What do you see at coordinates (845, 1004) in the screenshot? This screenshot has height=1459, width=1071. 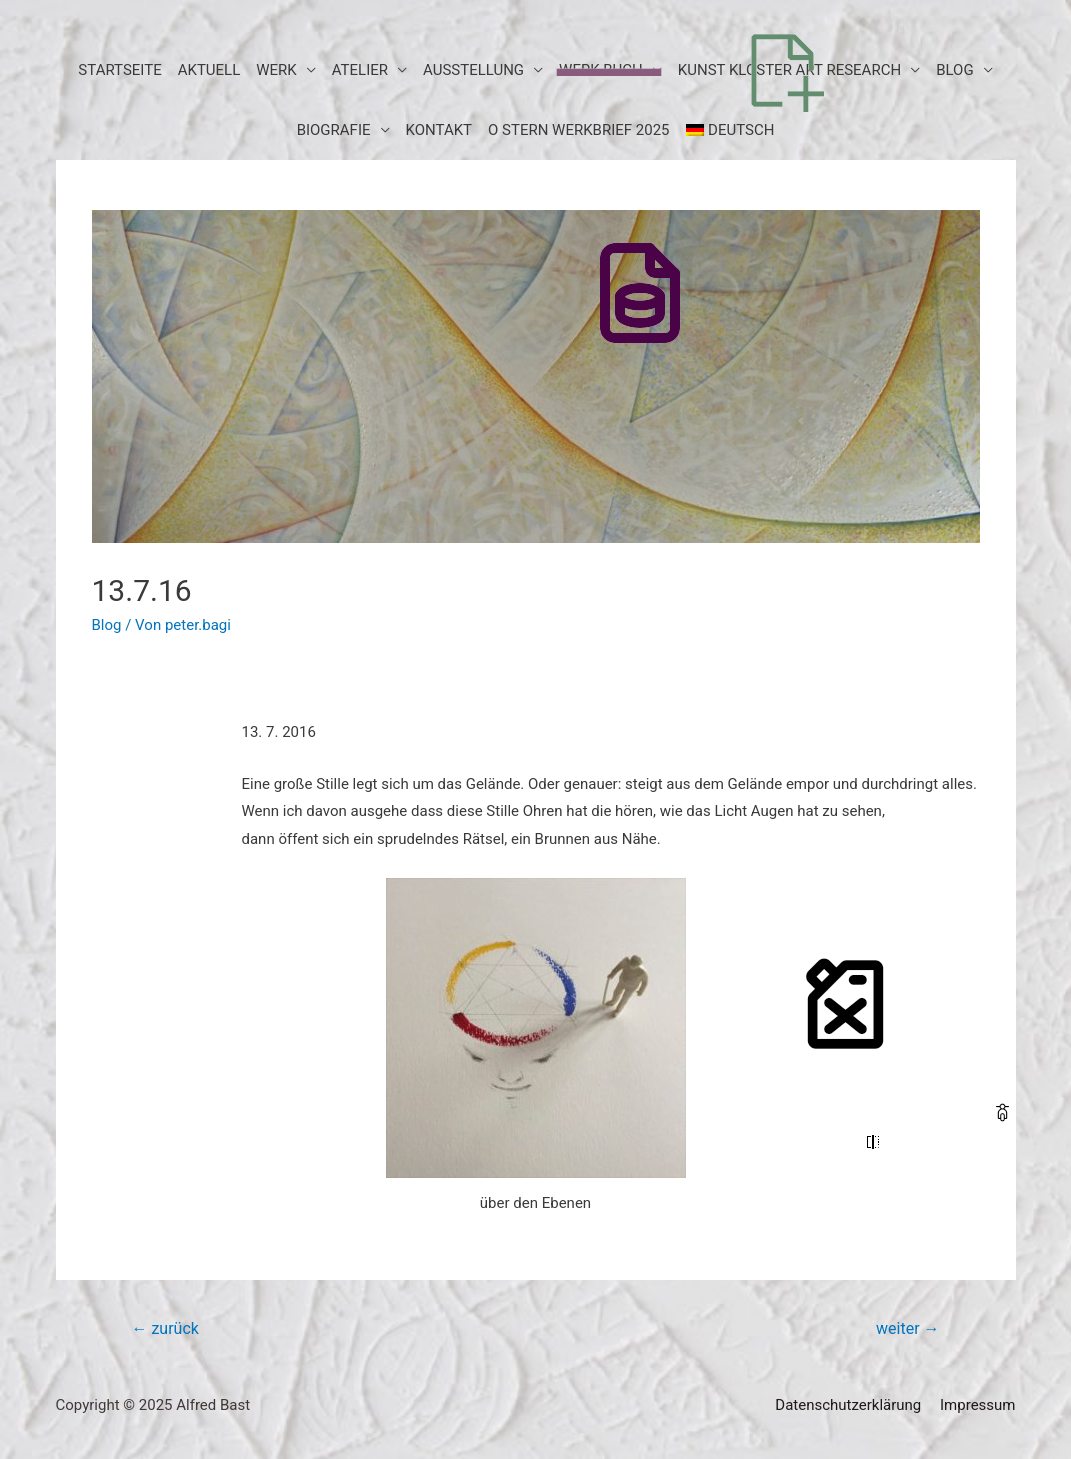 I see `indicates fuel or gas-related settings` at bounding box center [845, 1004].